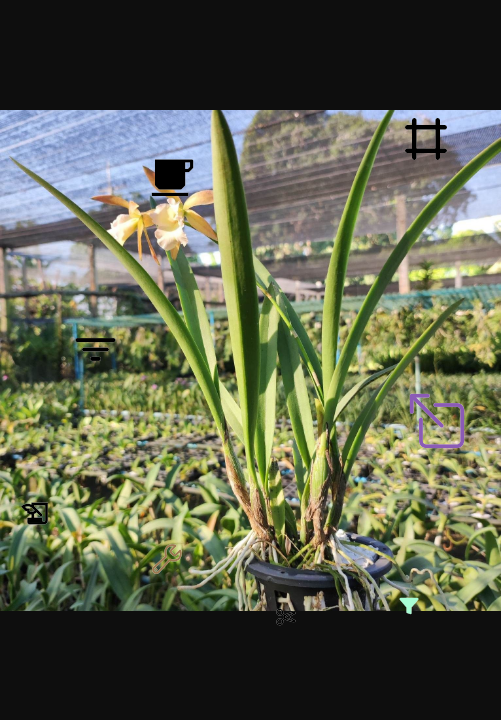 This screenshot has height=720, width=501. I want to click on access frame or artboard settings, so click(426, 139).